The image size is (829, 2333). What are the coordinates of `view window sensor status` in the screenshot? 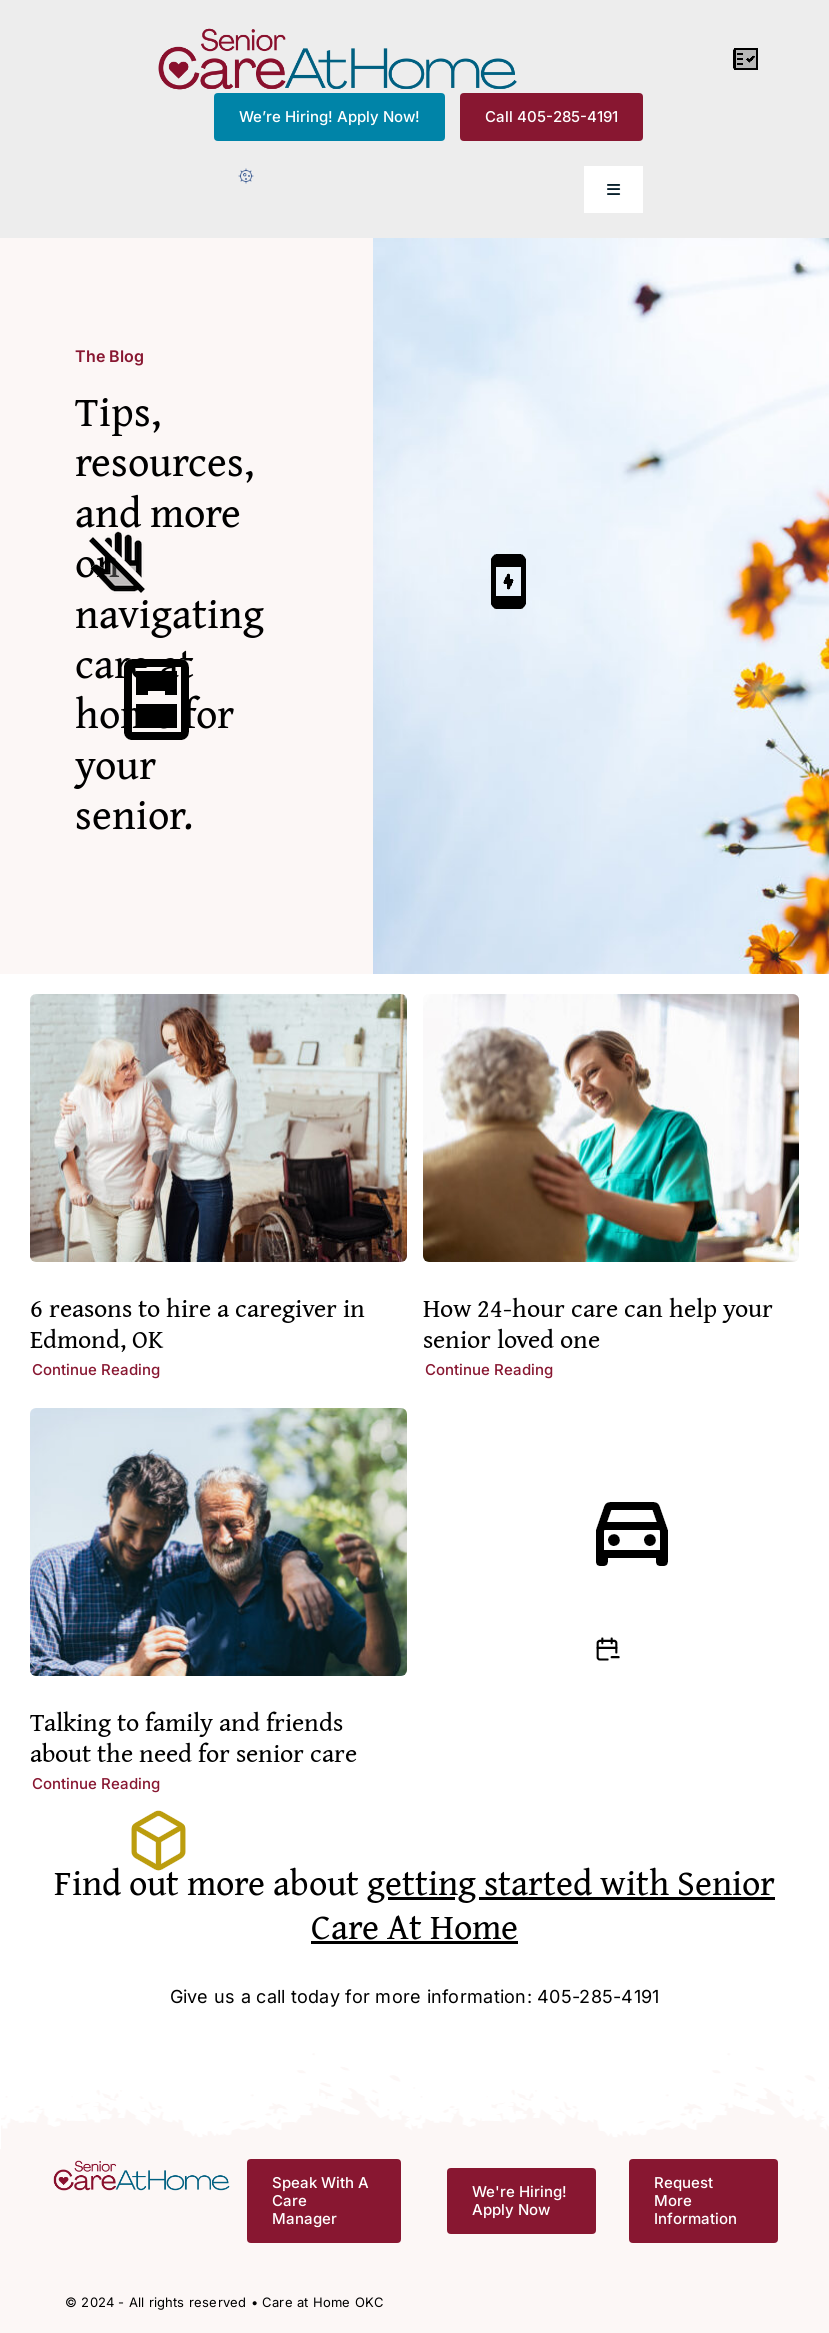 It's located at (156, 699).